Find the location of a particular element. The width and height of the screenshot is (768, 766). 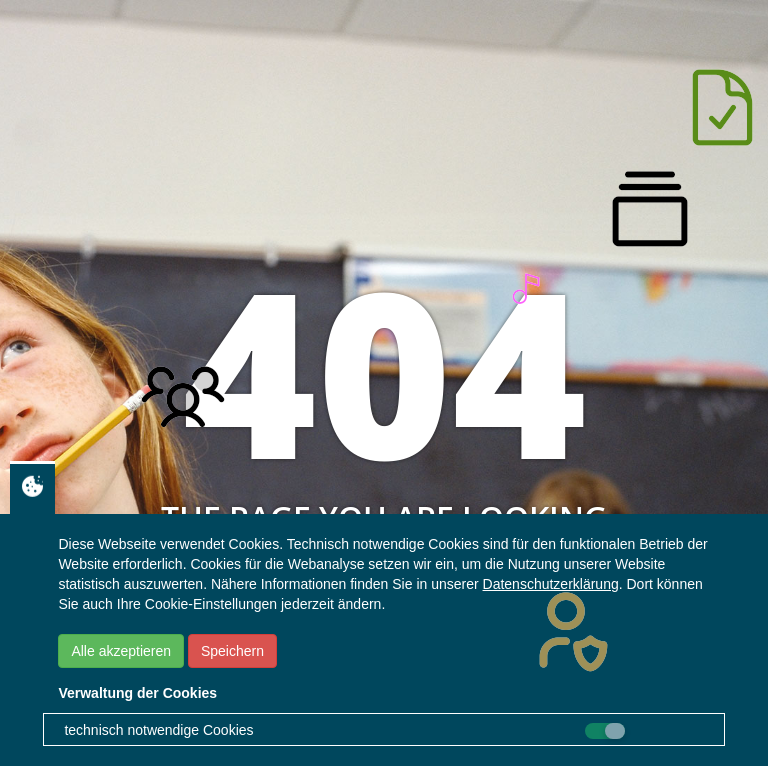

view group members is located at coordinates (183, 394).